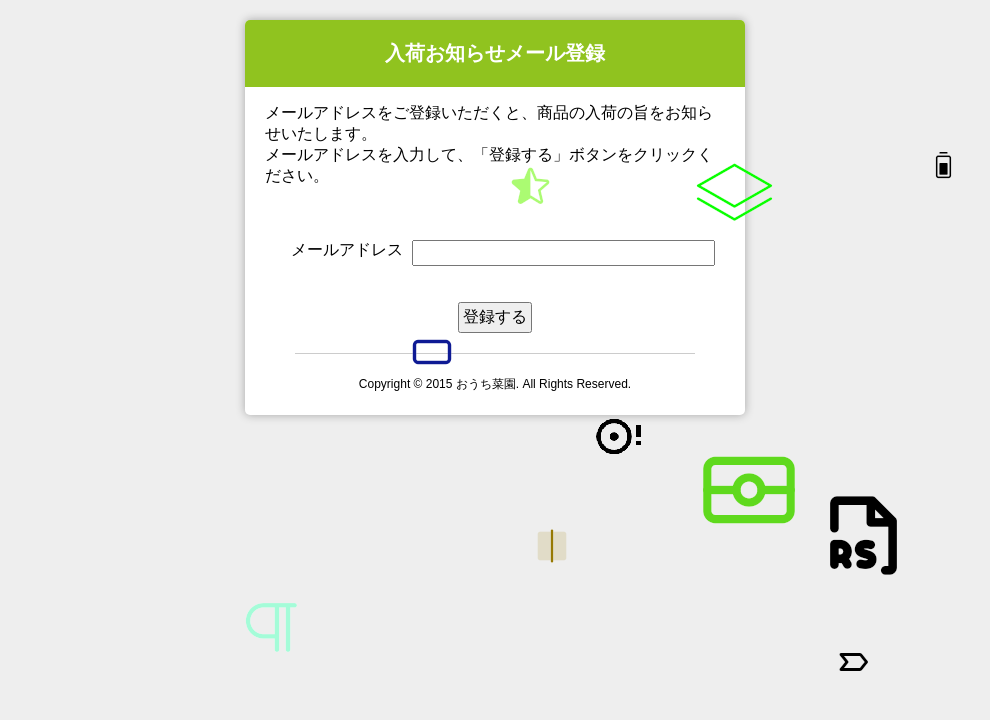  I want to click on view layers or stacked content, so click(734, 193).